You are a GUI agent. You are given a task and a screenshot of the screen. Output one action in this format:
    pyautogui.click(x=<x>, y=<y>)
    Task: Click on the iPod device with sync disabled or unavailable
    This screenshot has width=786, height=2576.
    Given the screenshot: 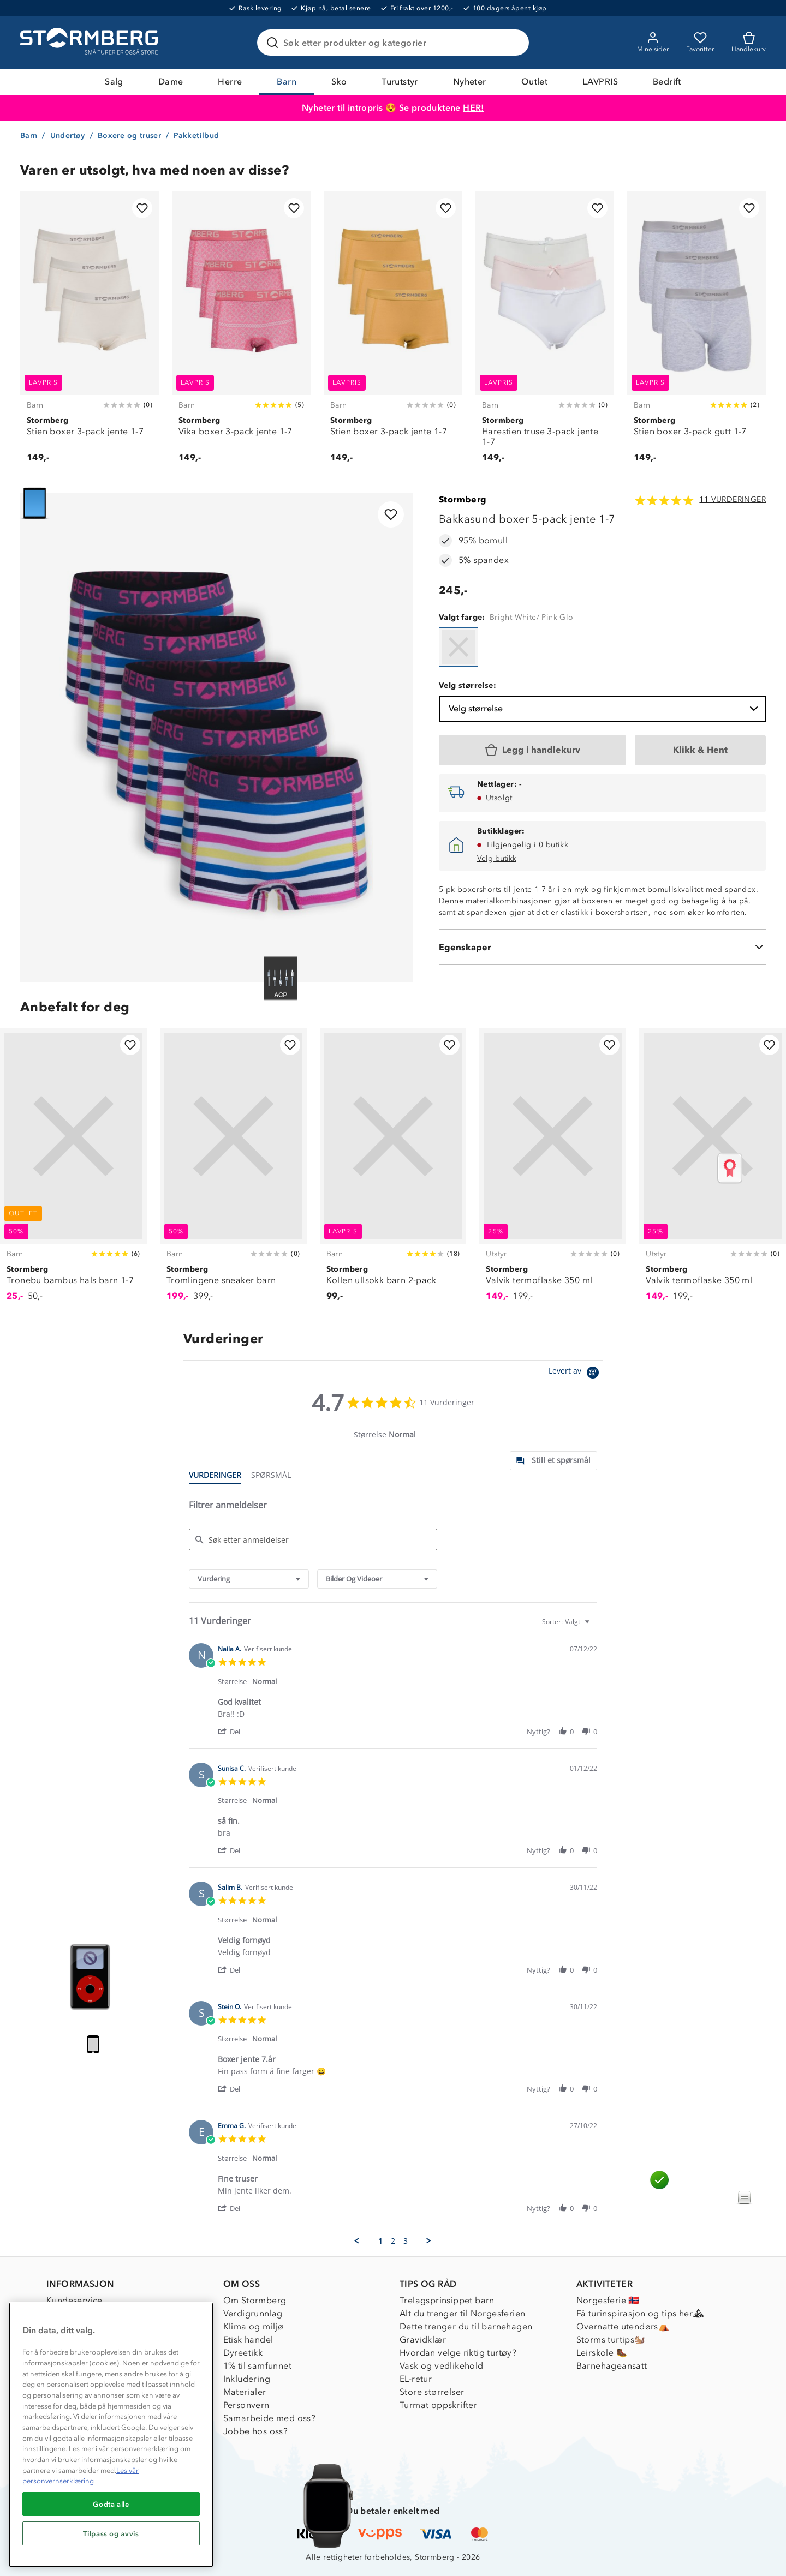 What is the action you would take?
    pyautogui.click(x=90, y=1976)
    